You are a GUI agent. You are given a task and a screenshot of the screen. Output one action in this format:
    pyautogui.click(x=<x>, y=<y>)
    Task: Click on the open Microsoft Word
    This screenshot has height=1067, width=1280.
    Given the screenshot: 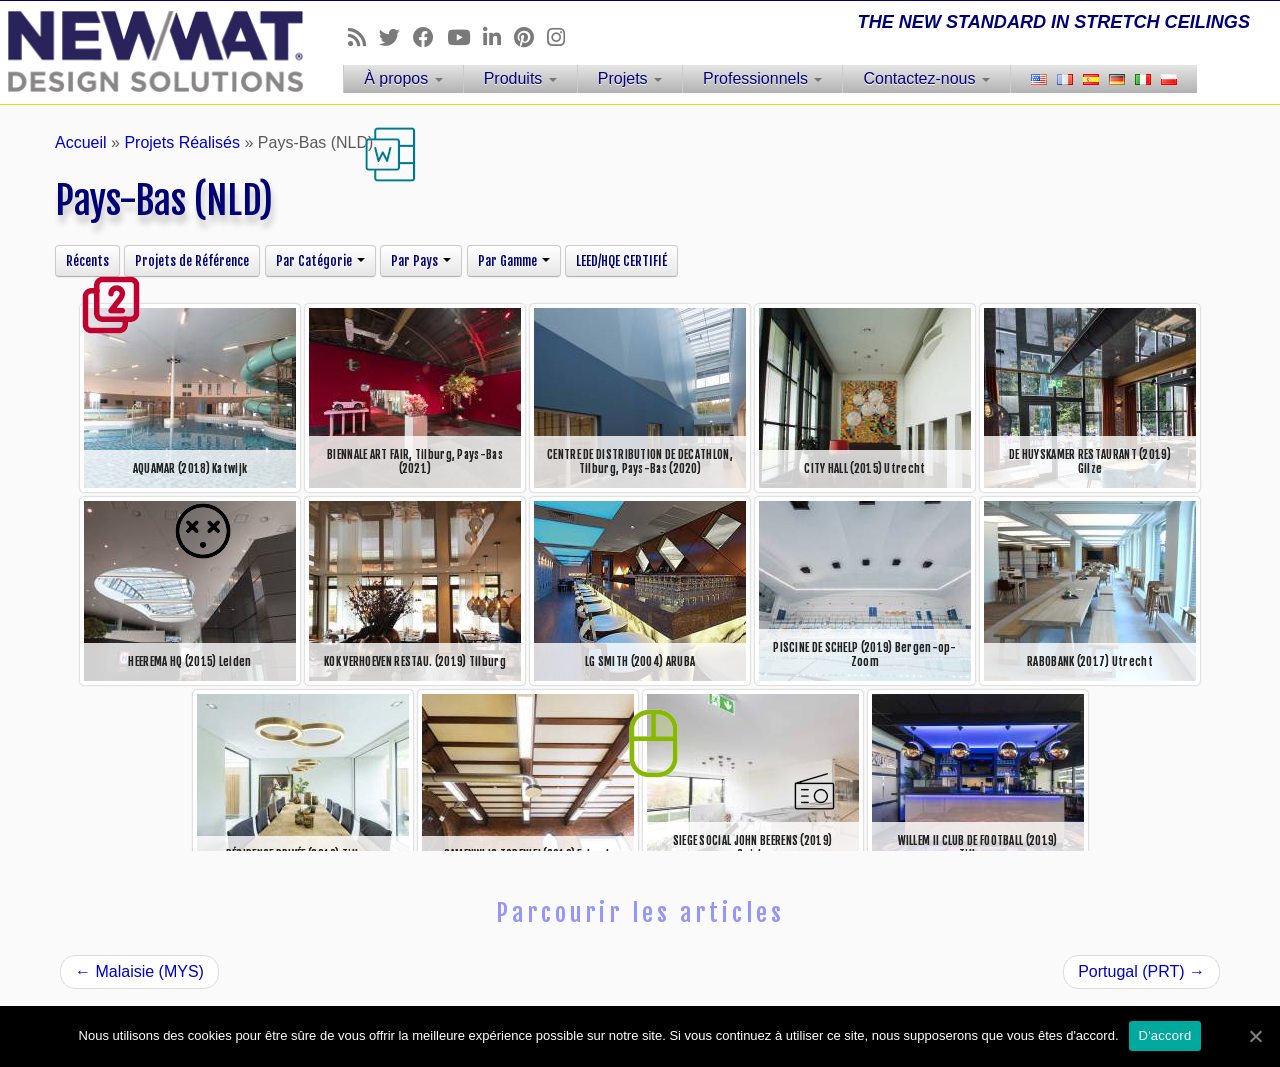 What is the action you would take?
    pyautogui.click(x=392, y=154)
    